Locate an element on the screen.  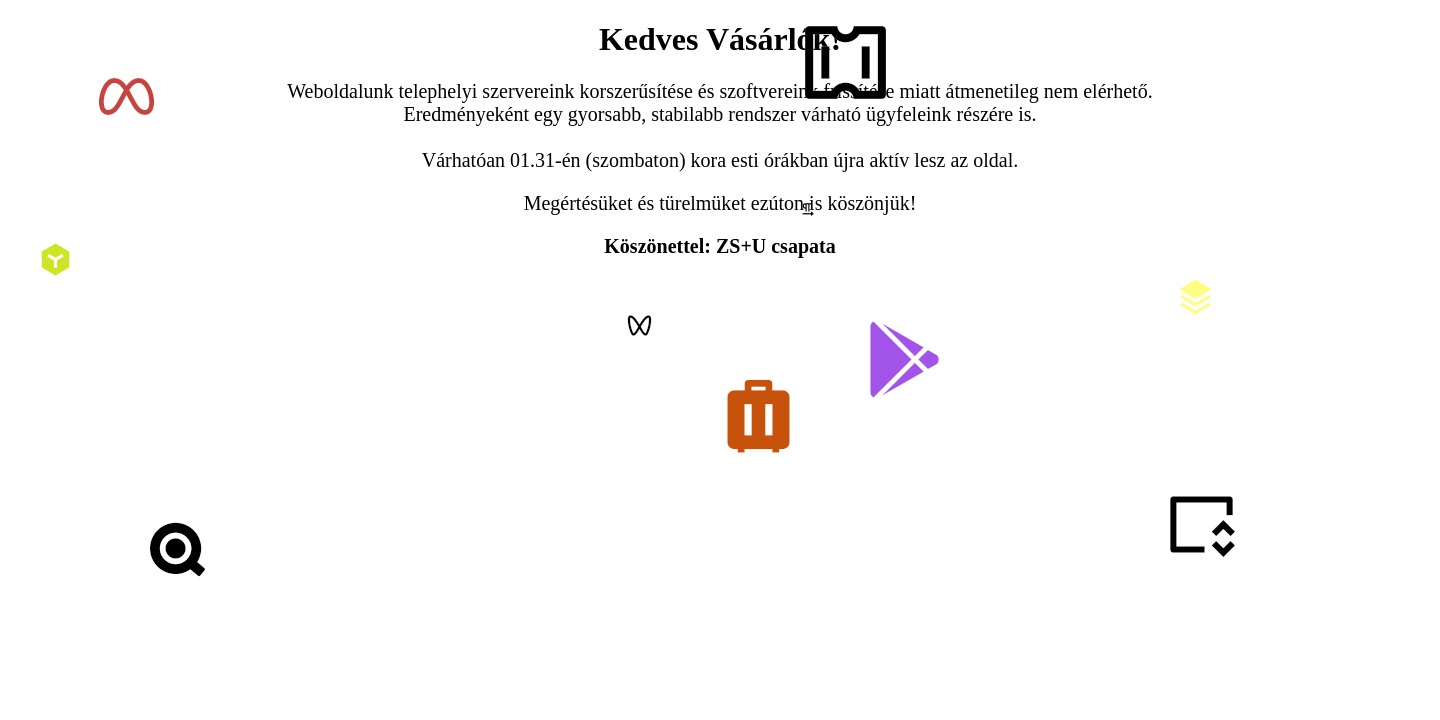
open a dropdown menu to select from options is located at coordinates (1201, 524).